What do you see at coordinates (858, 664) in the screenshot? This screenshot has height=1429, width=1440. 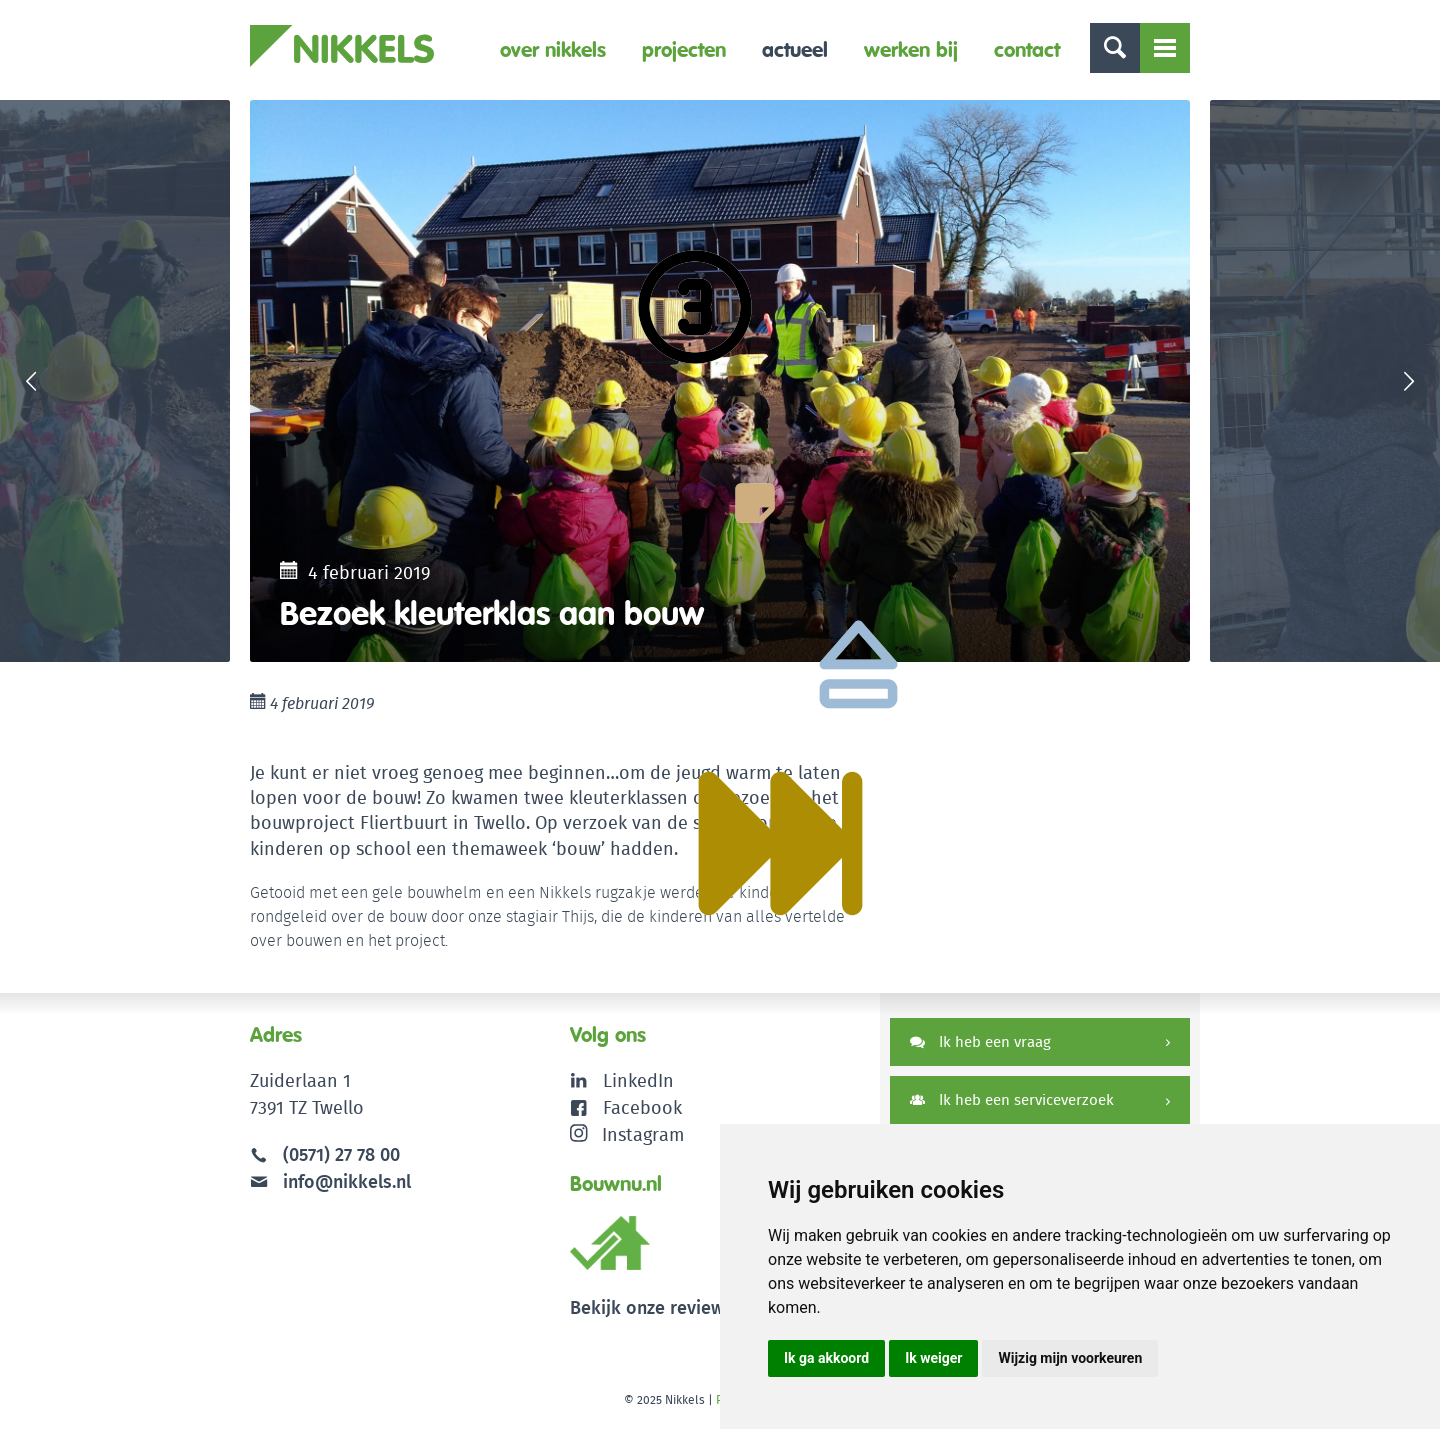 I see `eject media or disc from player` at bounding box center [858, 664].